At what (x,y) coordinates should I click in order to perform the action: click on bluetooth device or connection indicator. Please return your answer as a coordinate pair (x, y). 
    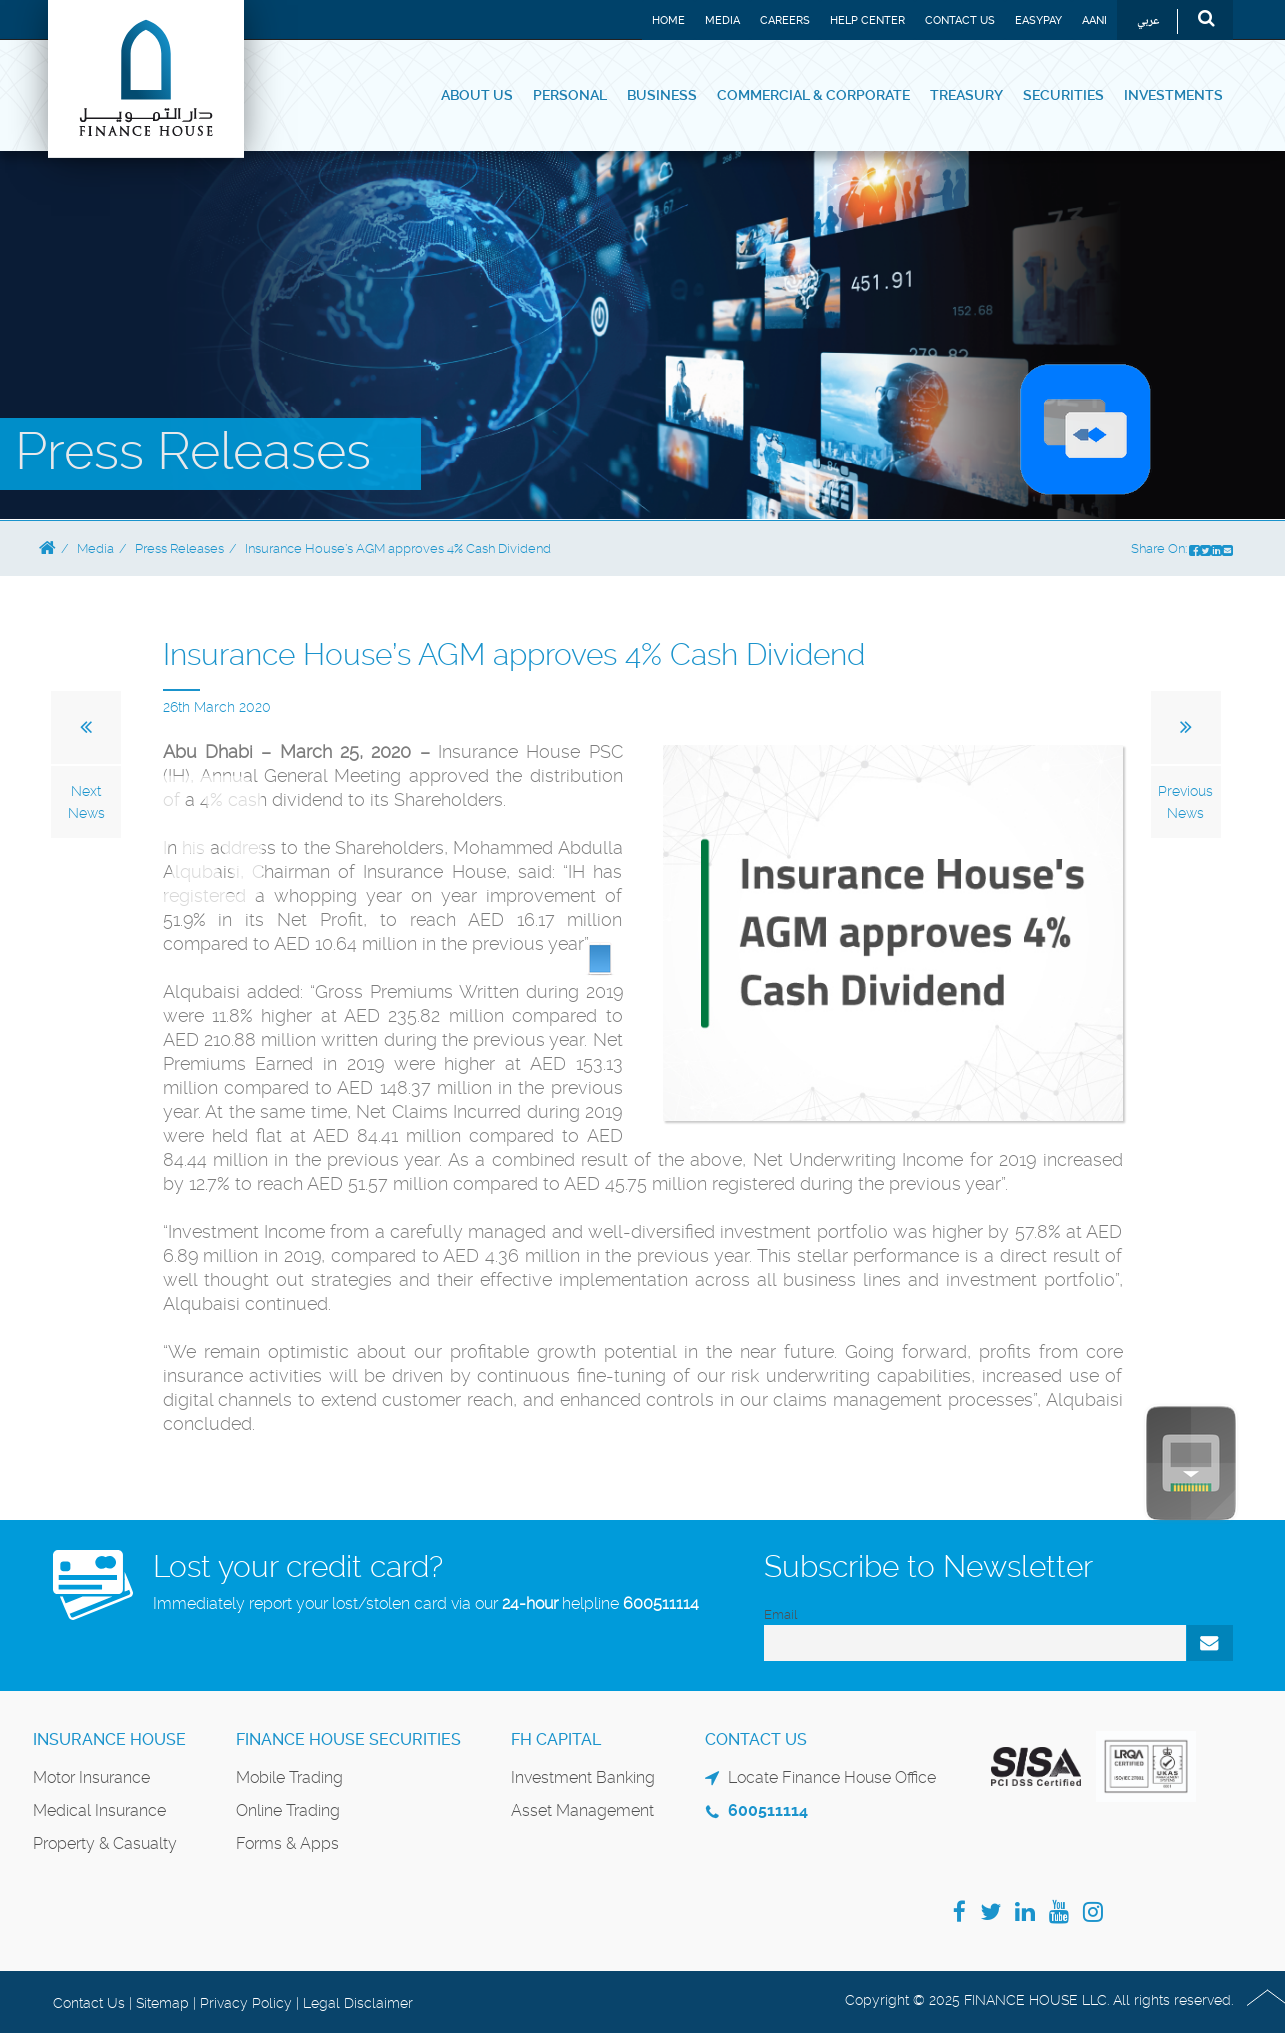
    Looking at the image, I should click on (1004, 103).